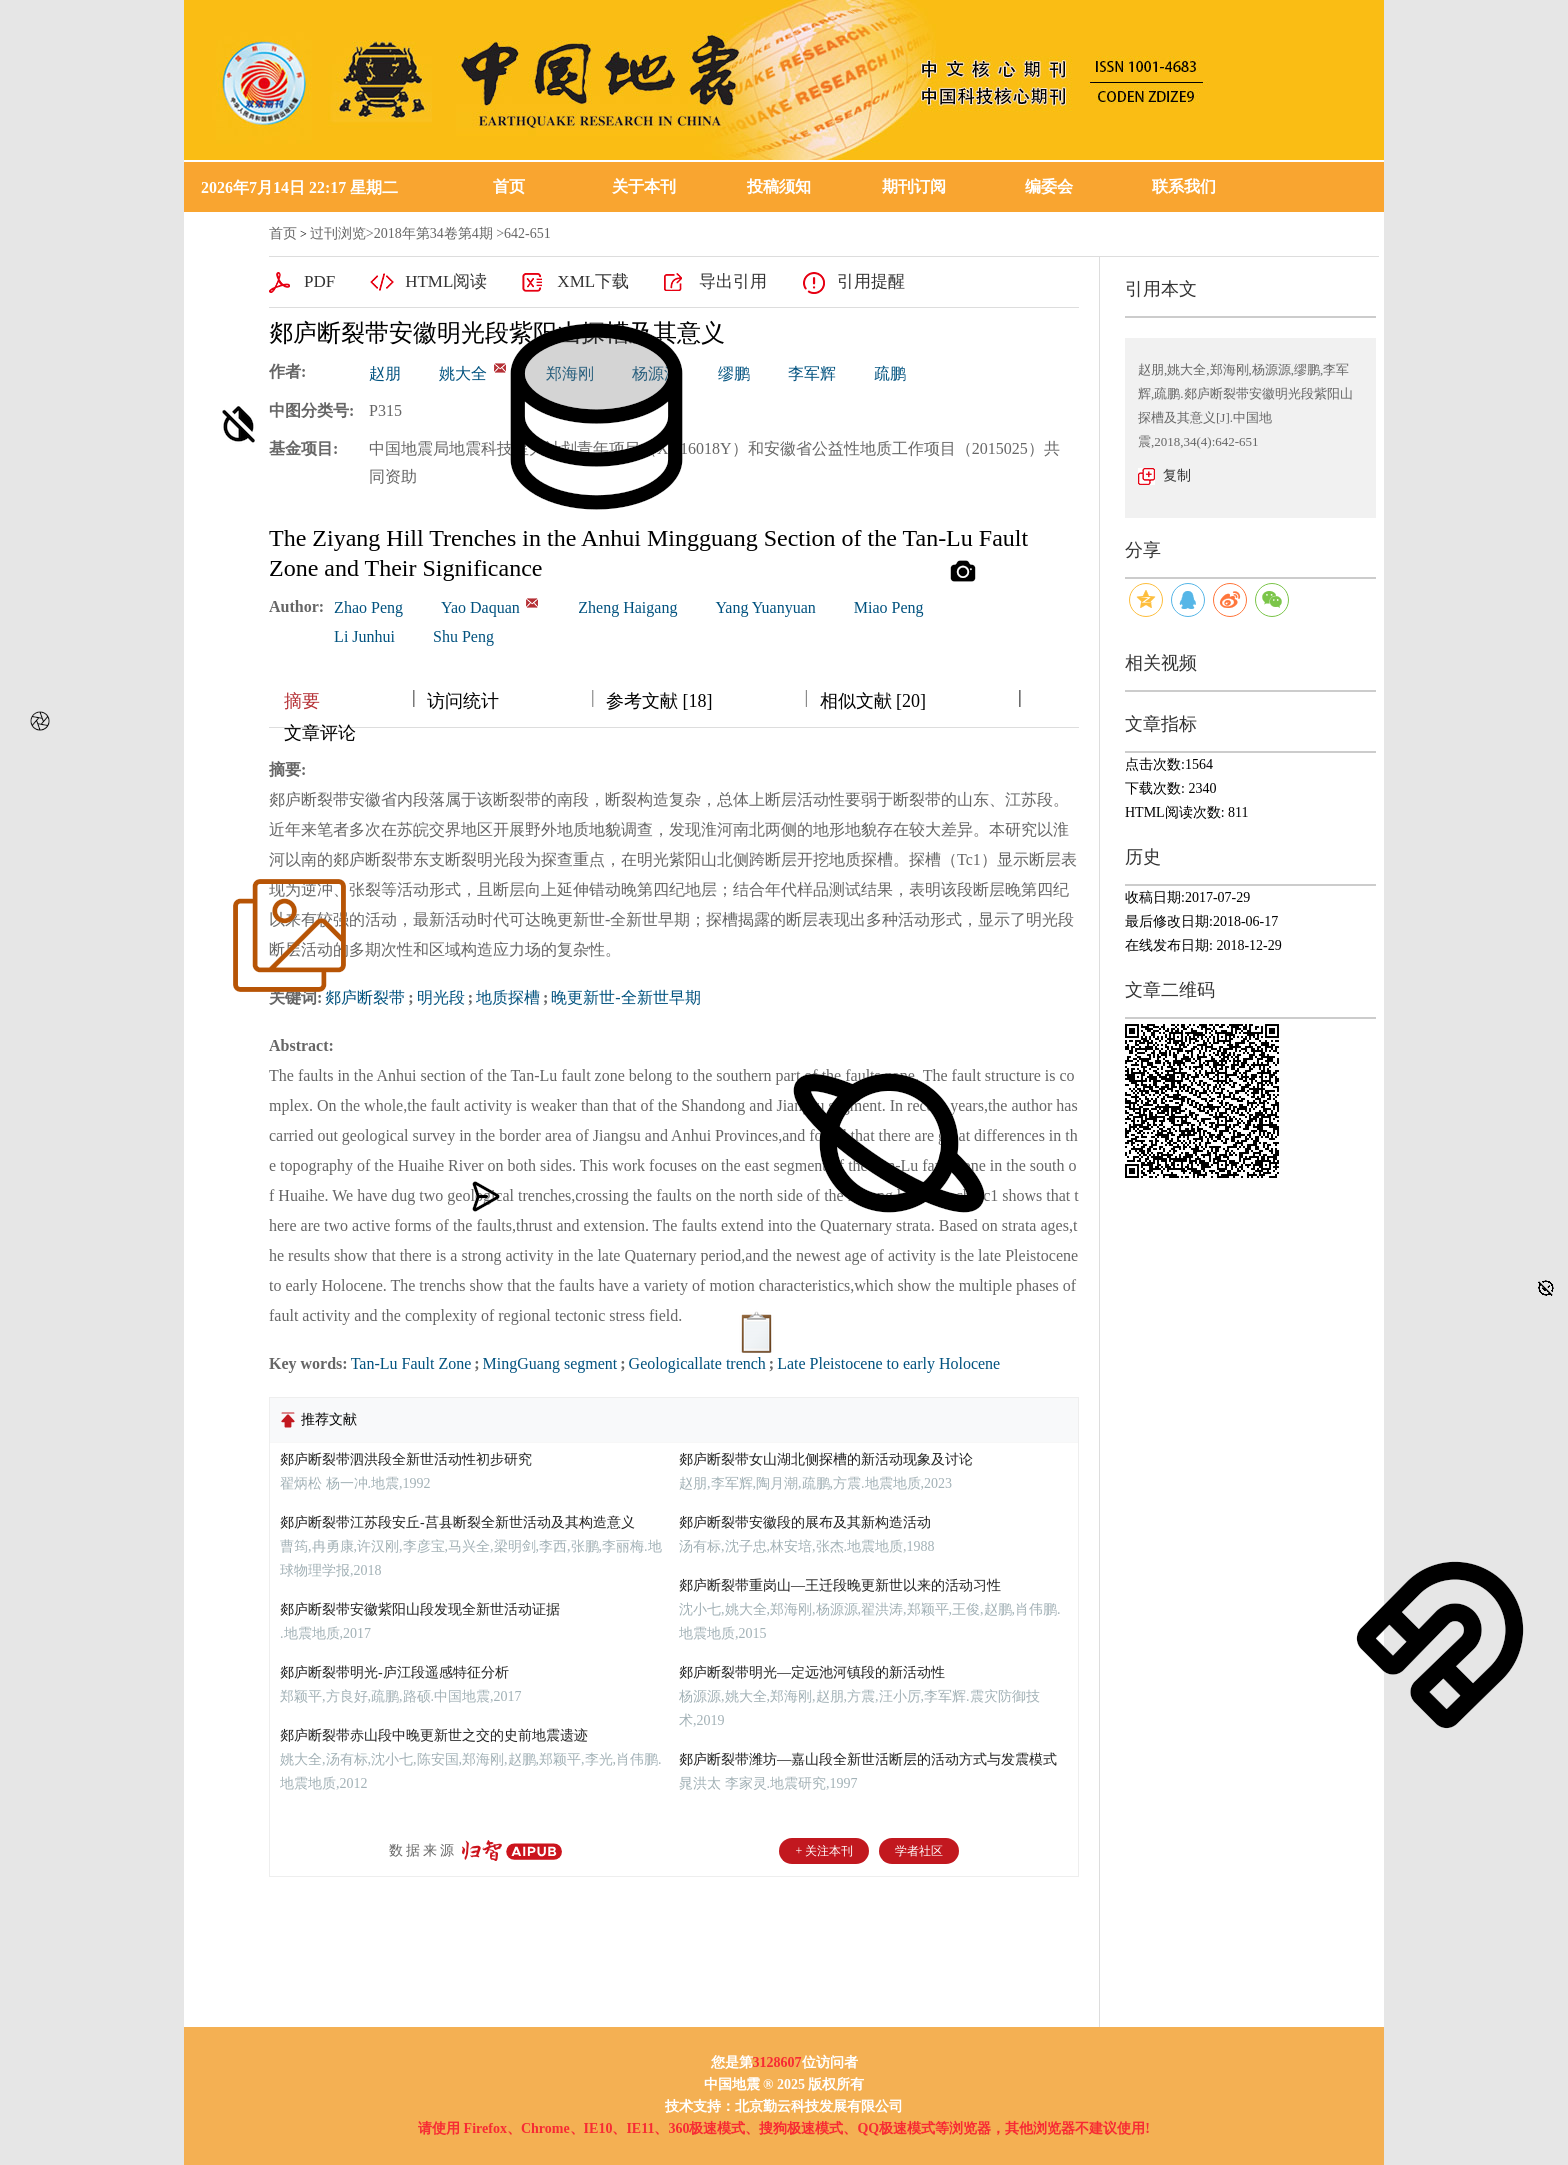 The width and height of the screenshot is (1568, 2165). What do you see at coordinates (238, 423) in the screenshot?
I see `disable color inversion mode` at bounding box center [238, 423].